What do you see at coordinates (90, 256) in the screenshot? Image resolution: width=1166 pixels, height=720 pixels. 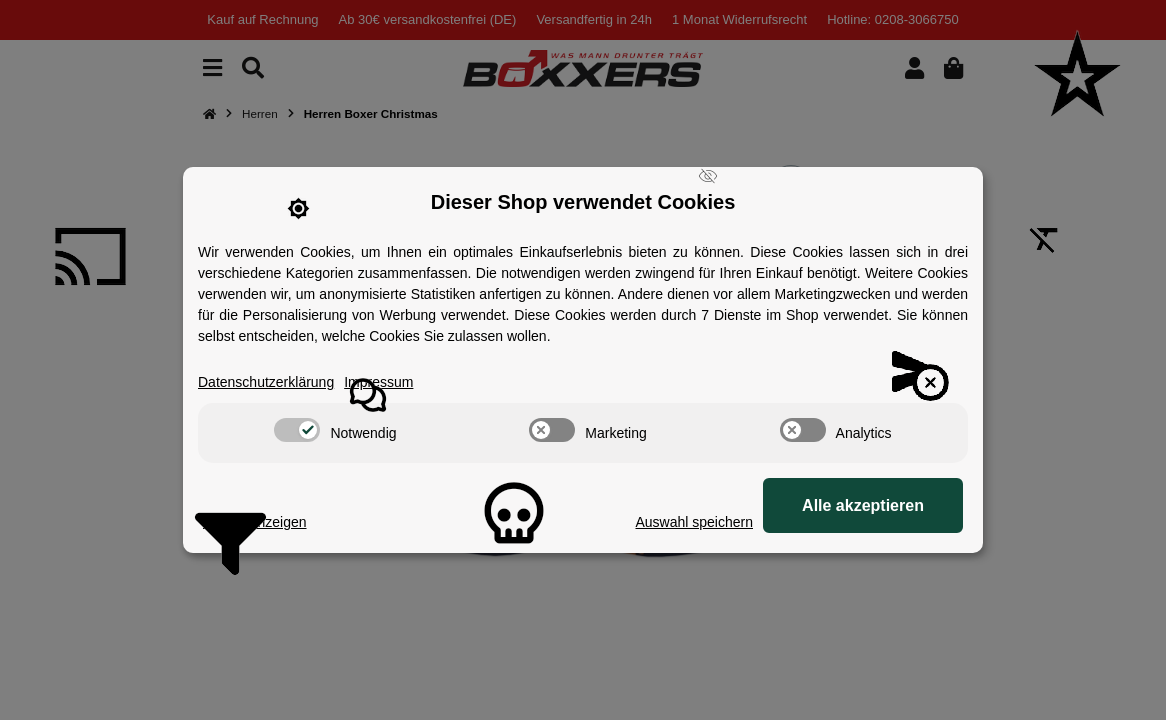 I see `cast to a nearby device` at bounding box center [90, 256].